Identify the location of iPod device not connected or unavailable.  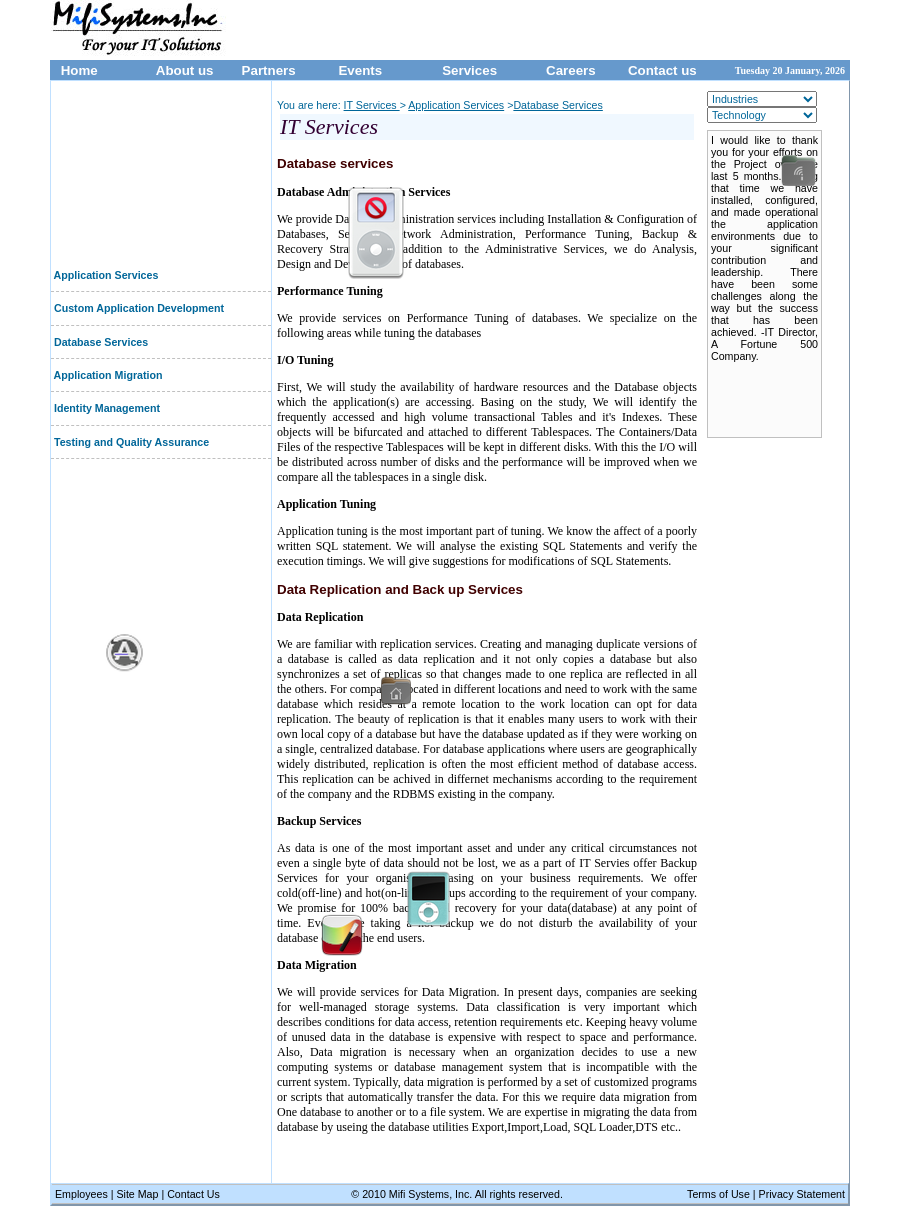
(376, 233).